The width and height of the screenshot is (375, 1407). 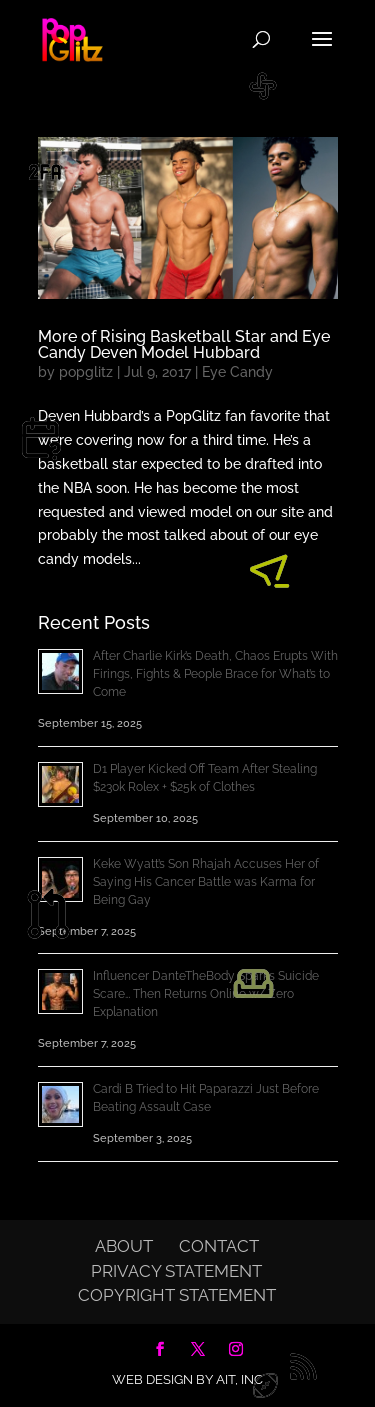 What do you see at coordinates (253, 983) in the screenshot?
I see `browse furniture or home decor items` at bounding box center [253, 983].